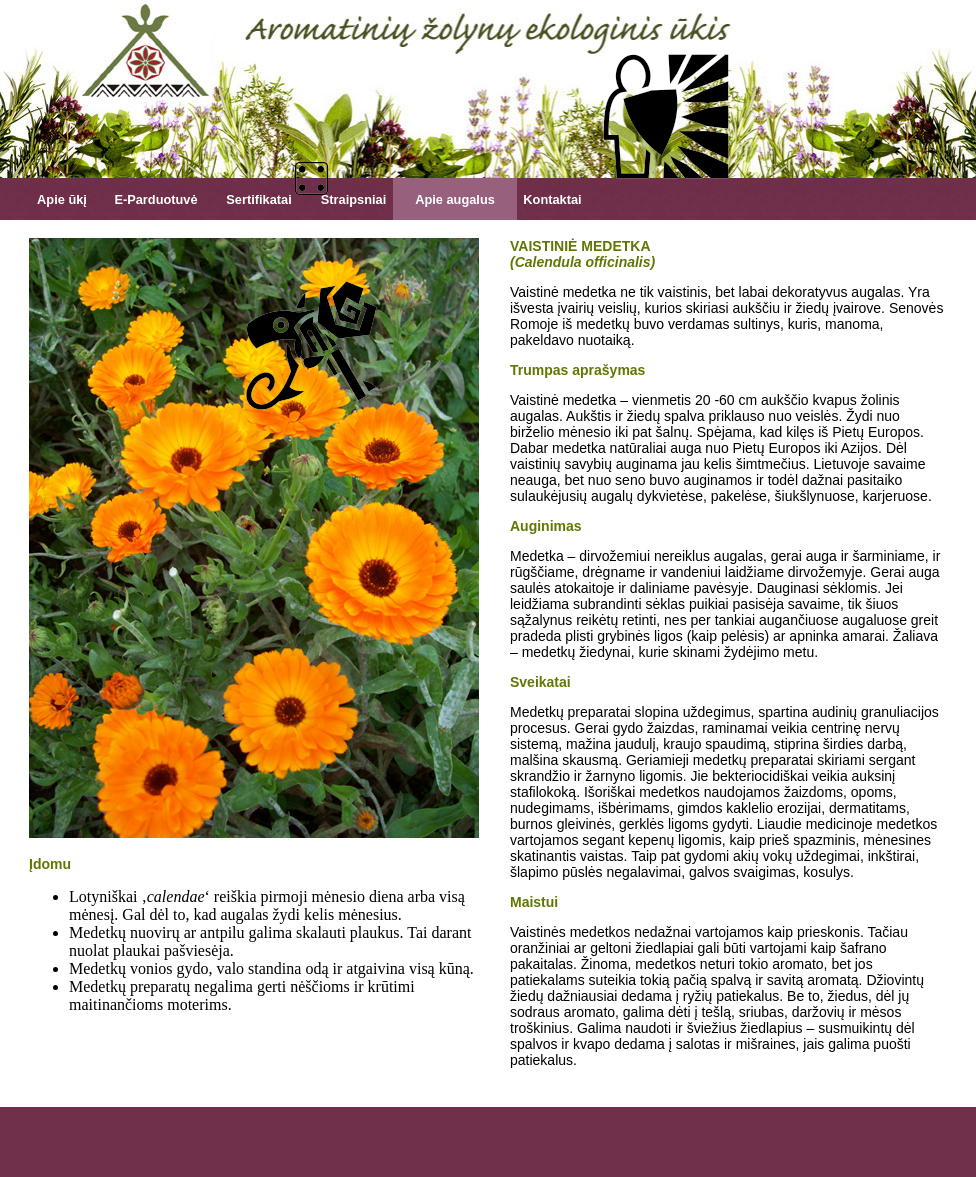 The image size is (976, 1177). Describe the element at coordinates (311, 346) in the screenshot. I see `decorative icon representing guns and roses theme` at that location.